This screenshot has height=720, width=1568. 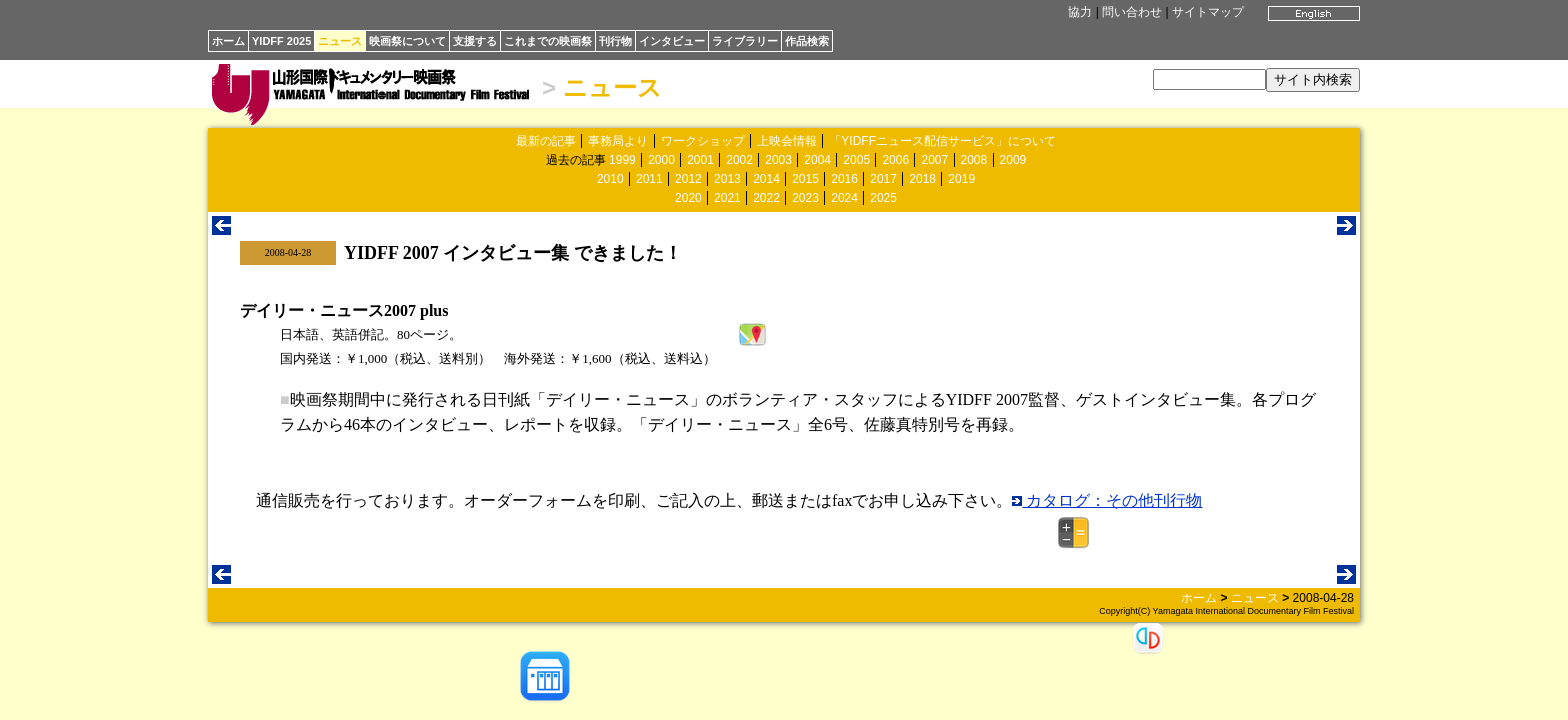 I want to click on open the calculator app, so click(x=1073, y=532).